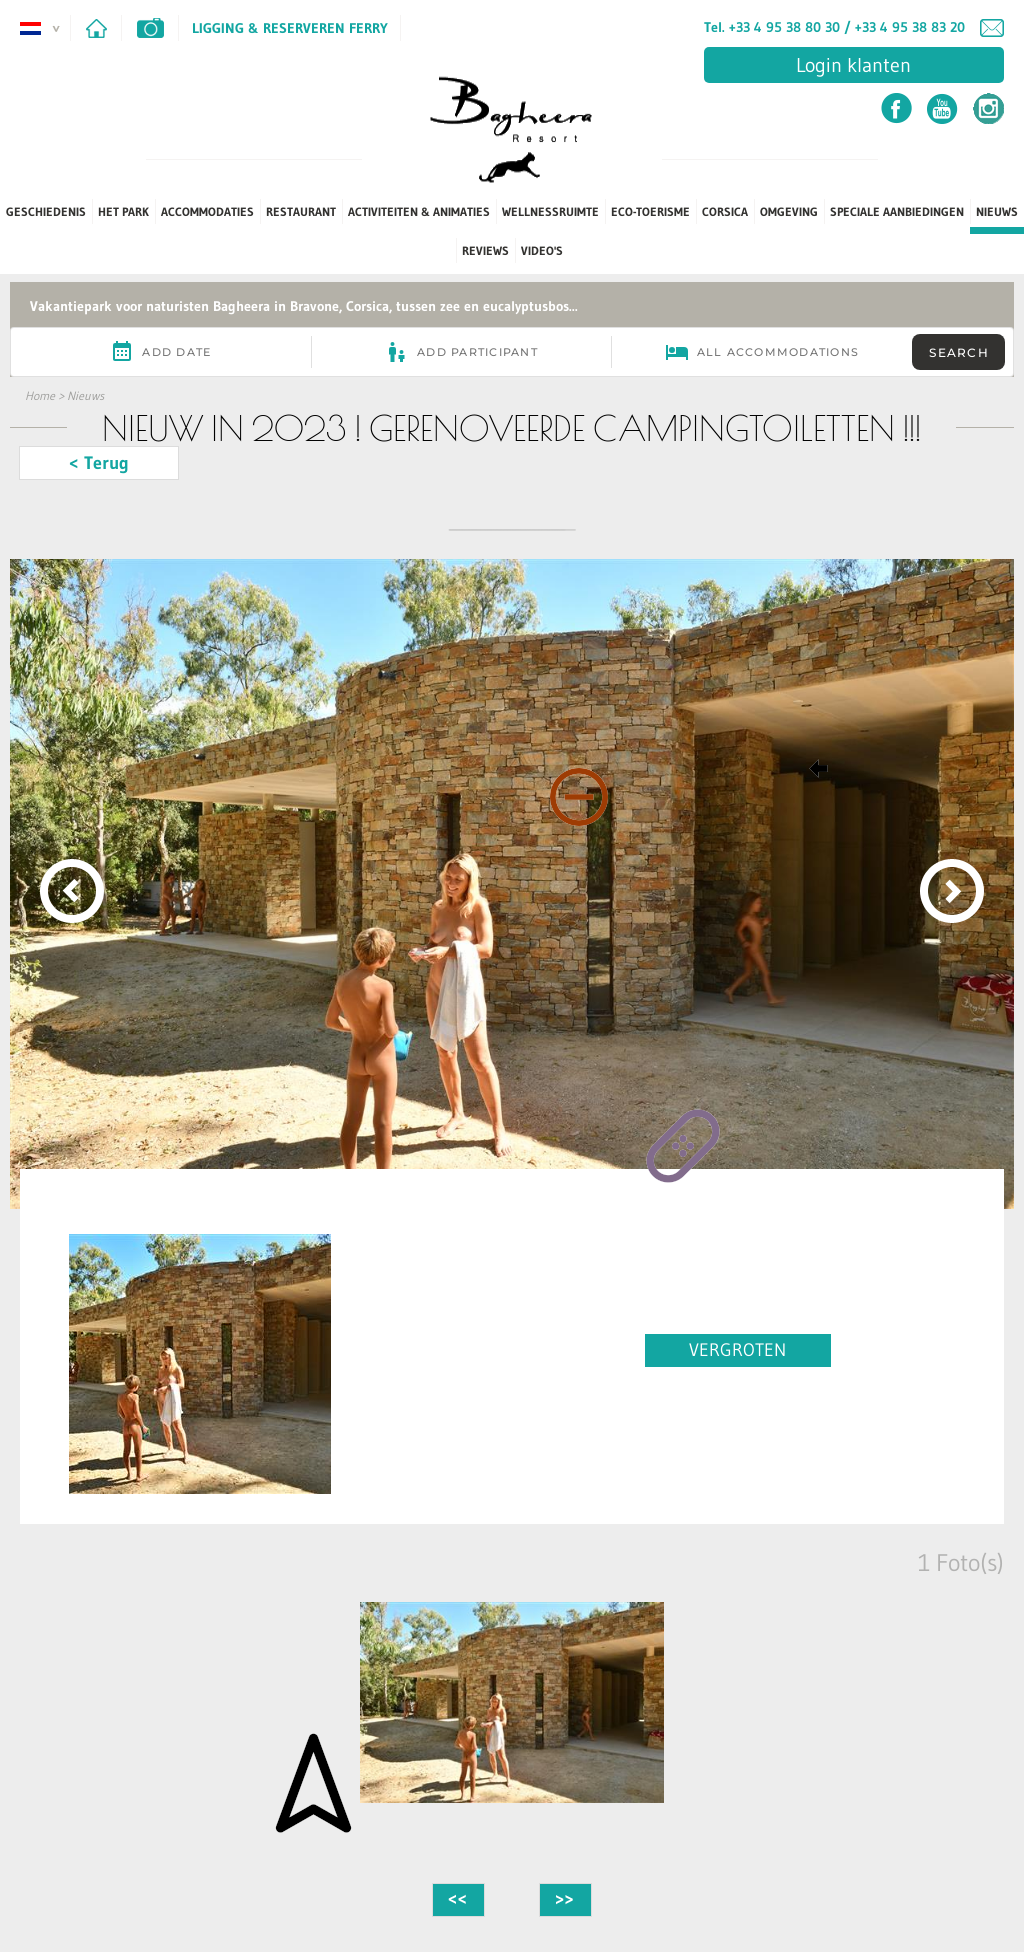  I want to click on remove an item from a list or cart, so click(579, 797).